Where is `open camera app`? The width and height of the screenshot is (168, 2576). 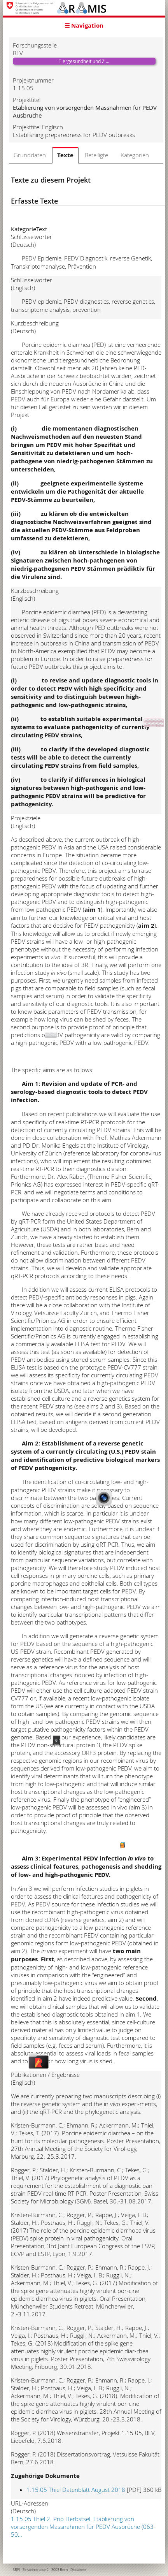
open camera app is located at coordinates (104, 1498).